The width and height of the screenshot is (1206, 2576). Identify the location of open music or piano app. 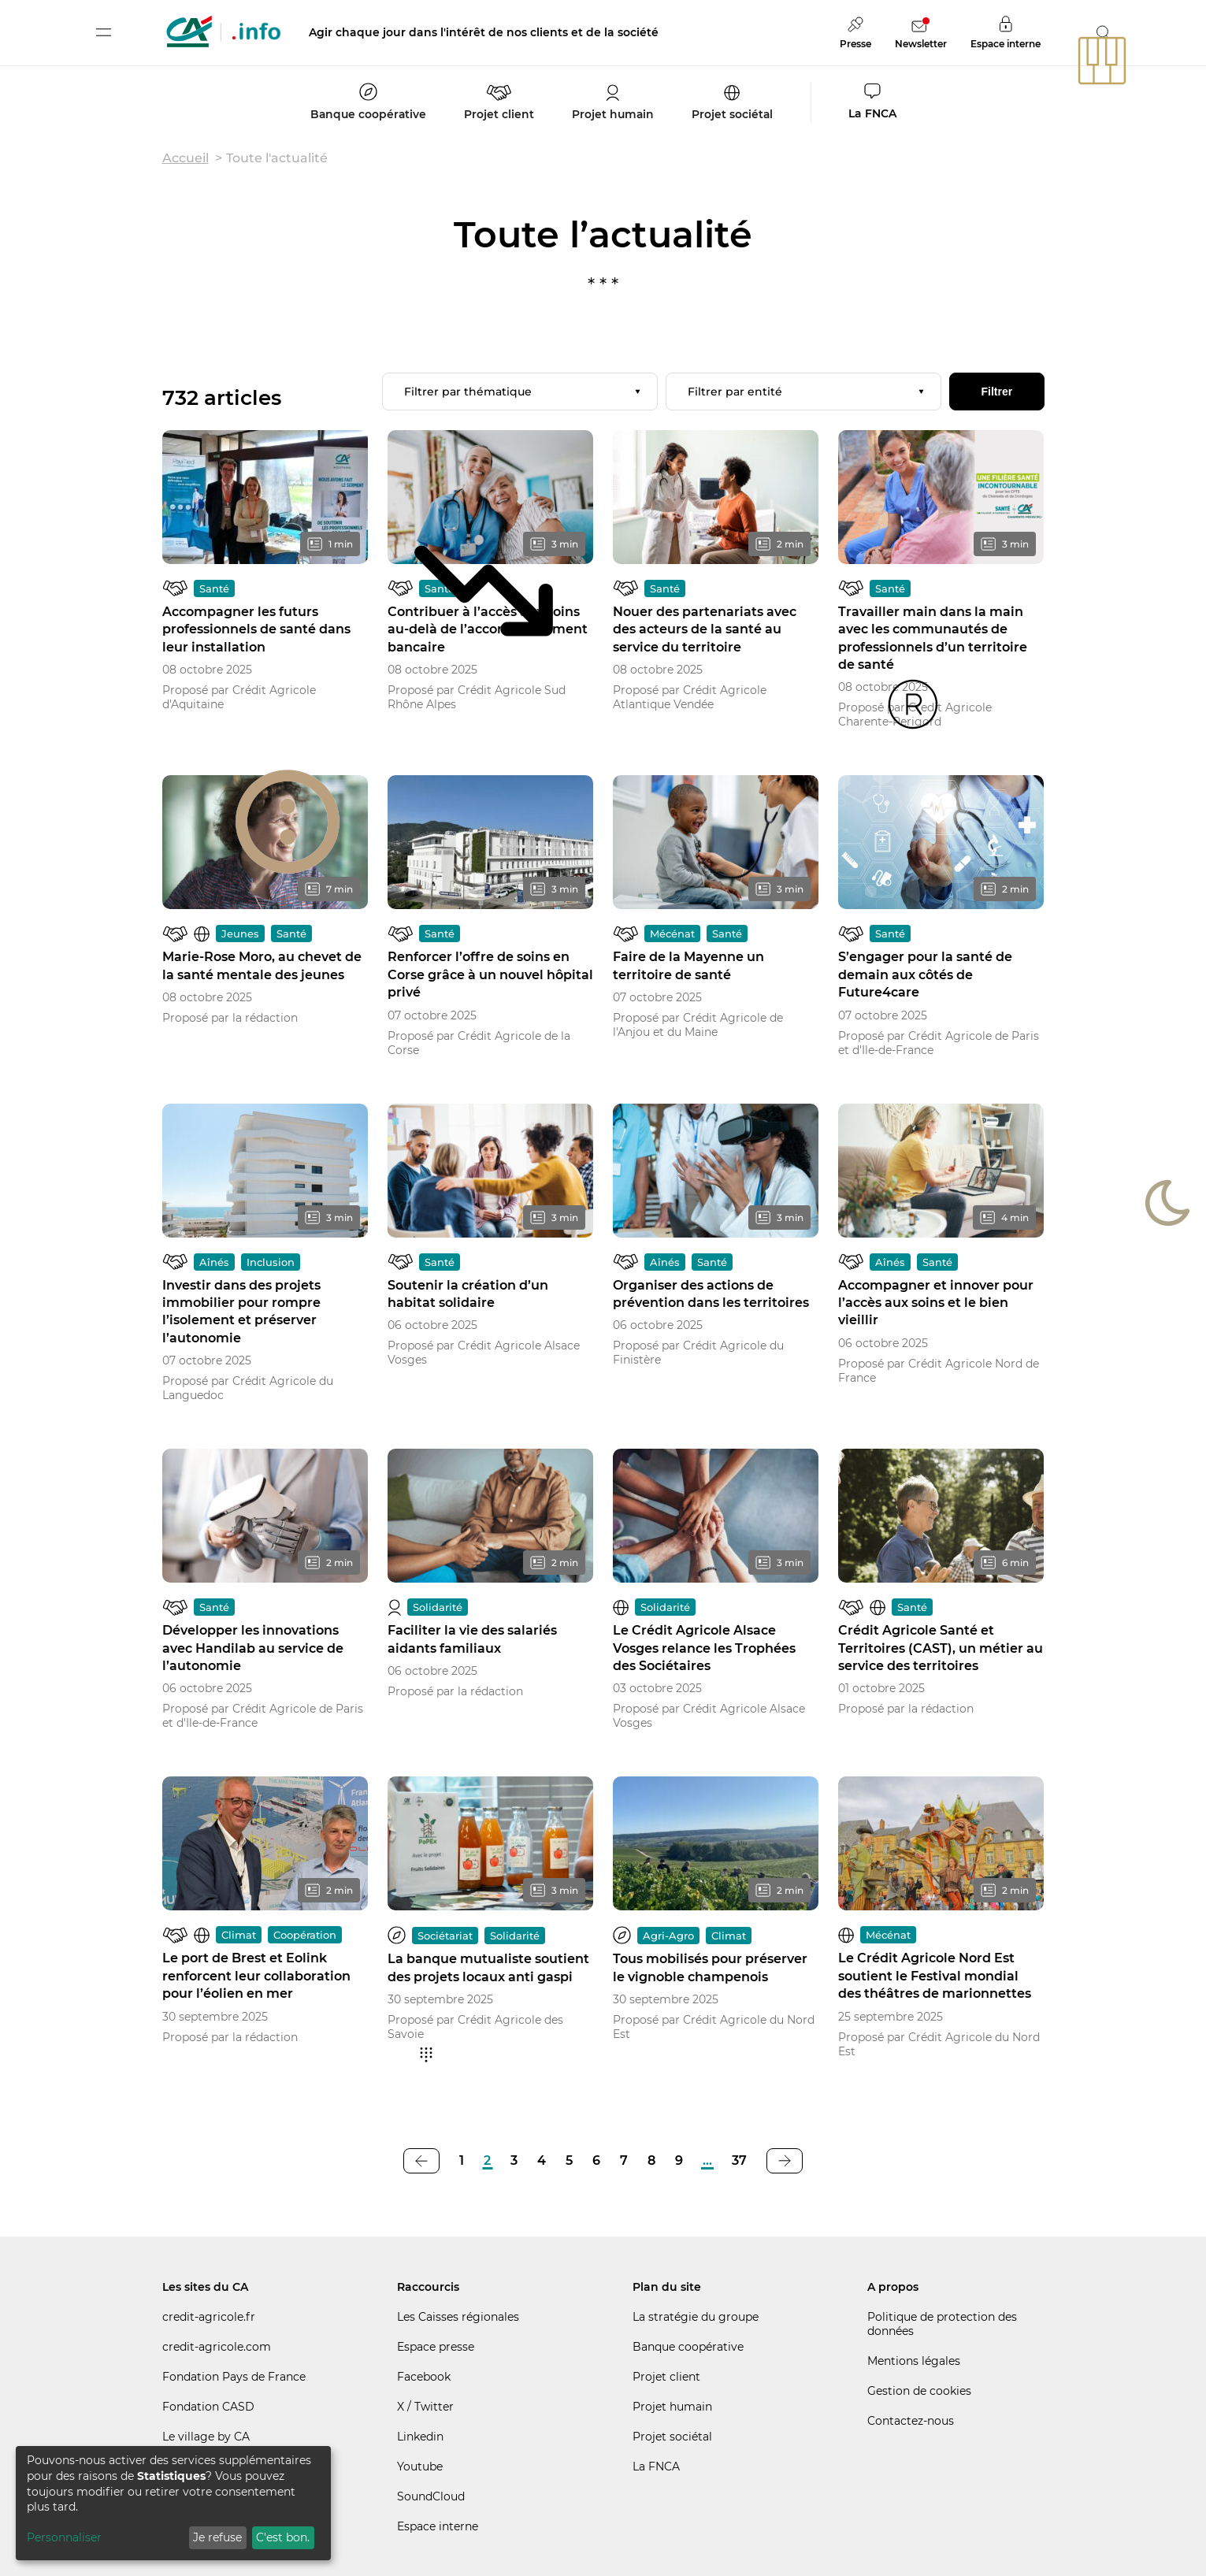
(1102, 61).